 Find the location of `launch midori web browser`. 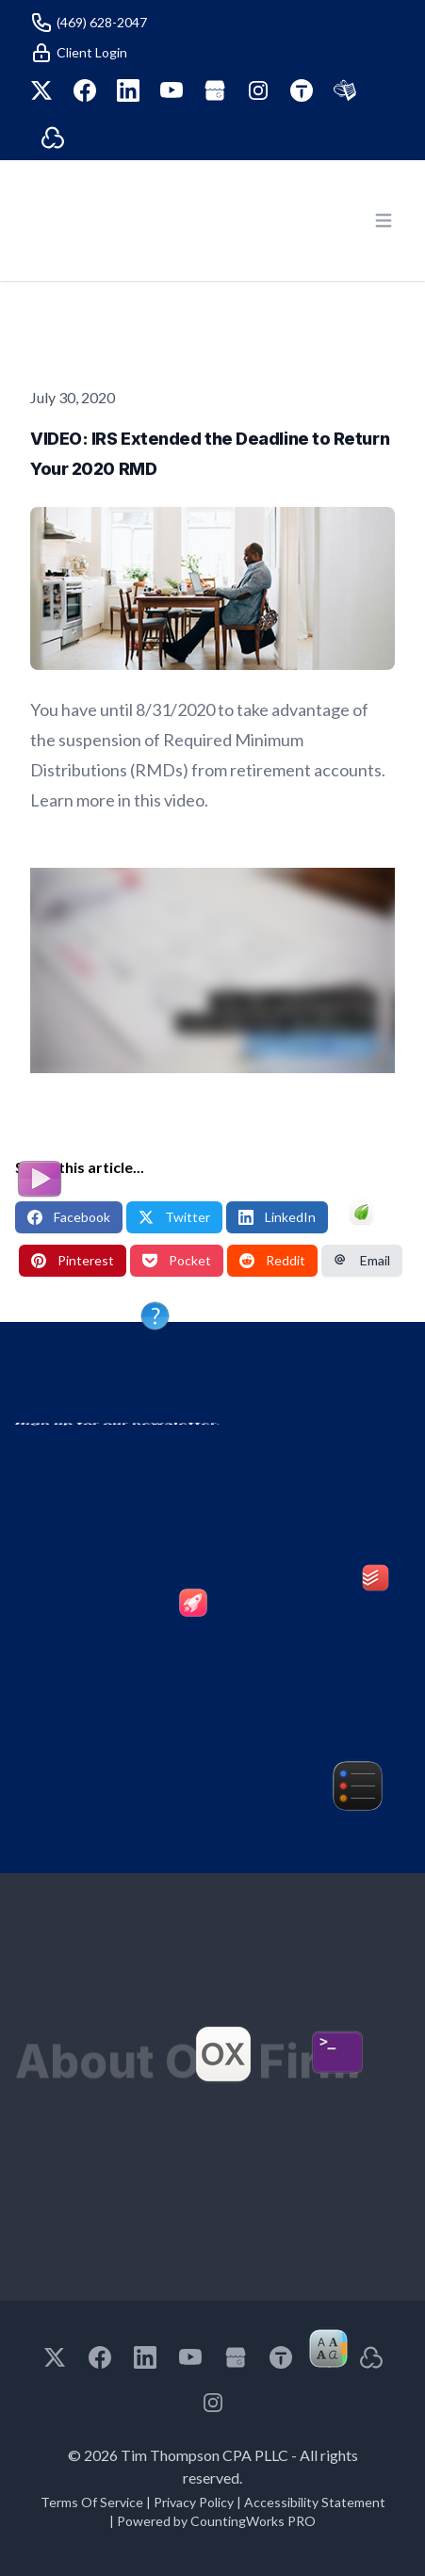

launch midori web browser is located at coordinates (361, 1212).